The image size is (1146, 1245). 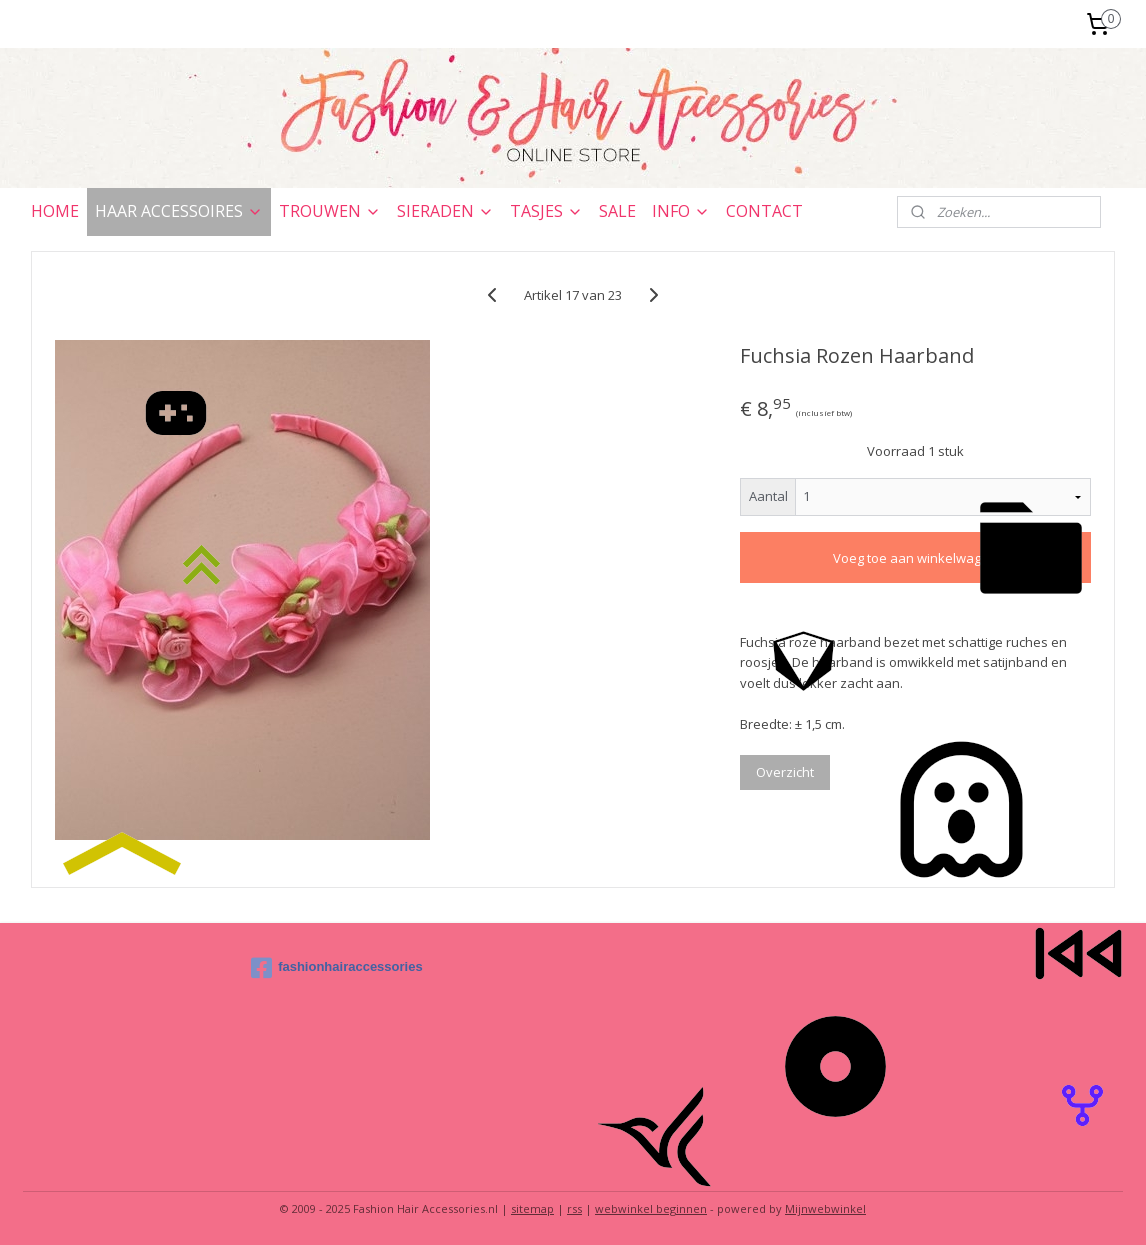 What do you see at coordinates (961, 809) in the screenshot?
I see `toggle ghost mode or anonymous browsing` at bounding box center [961, 809].